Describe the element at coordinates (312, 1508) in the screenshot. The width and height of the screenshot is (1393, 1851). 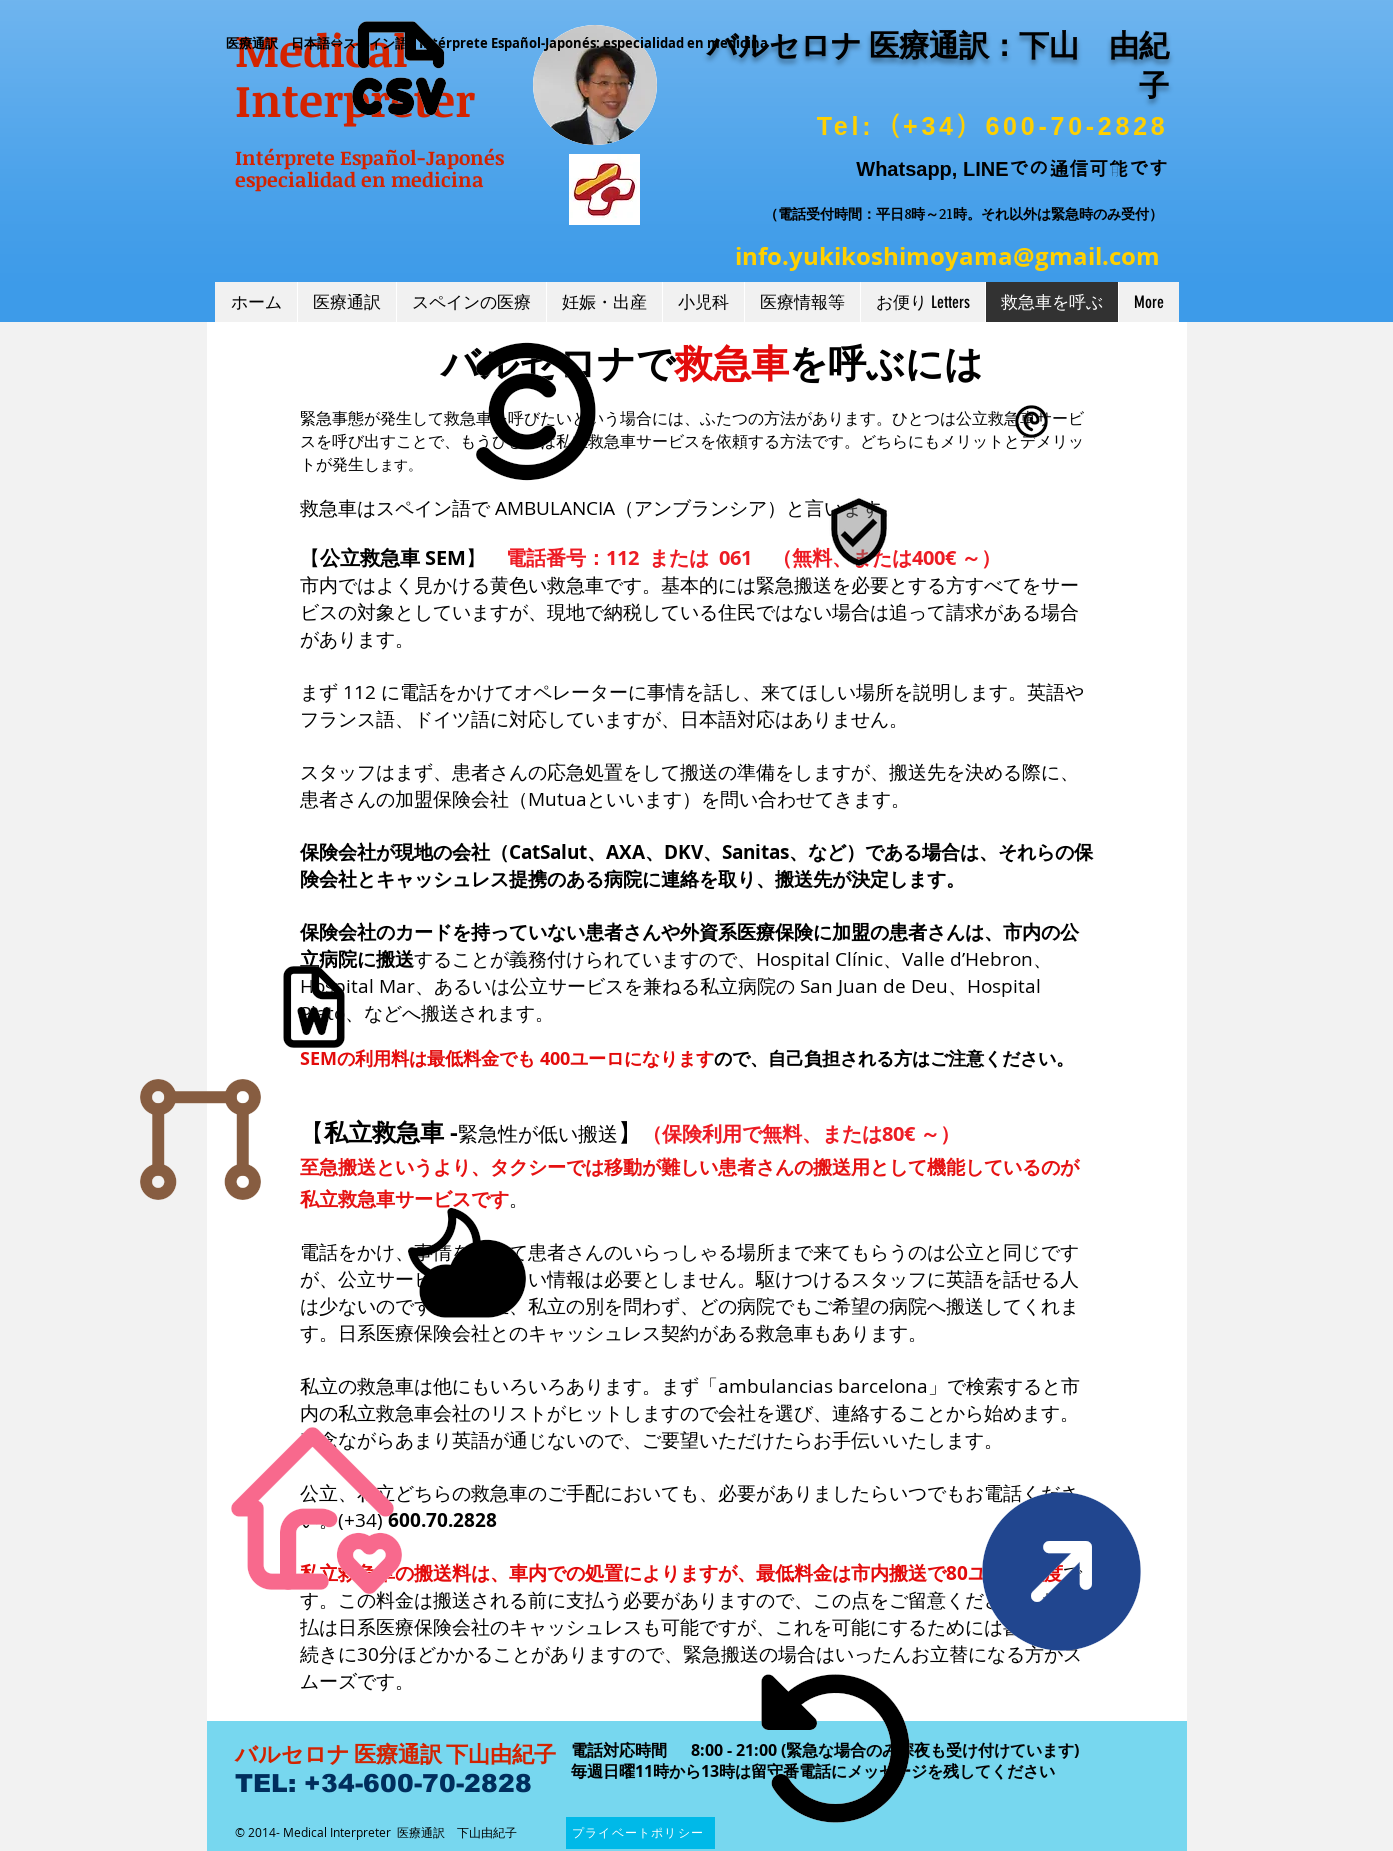
I see `view your favorite or saved home` at that location.